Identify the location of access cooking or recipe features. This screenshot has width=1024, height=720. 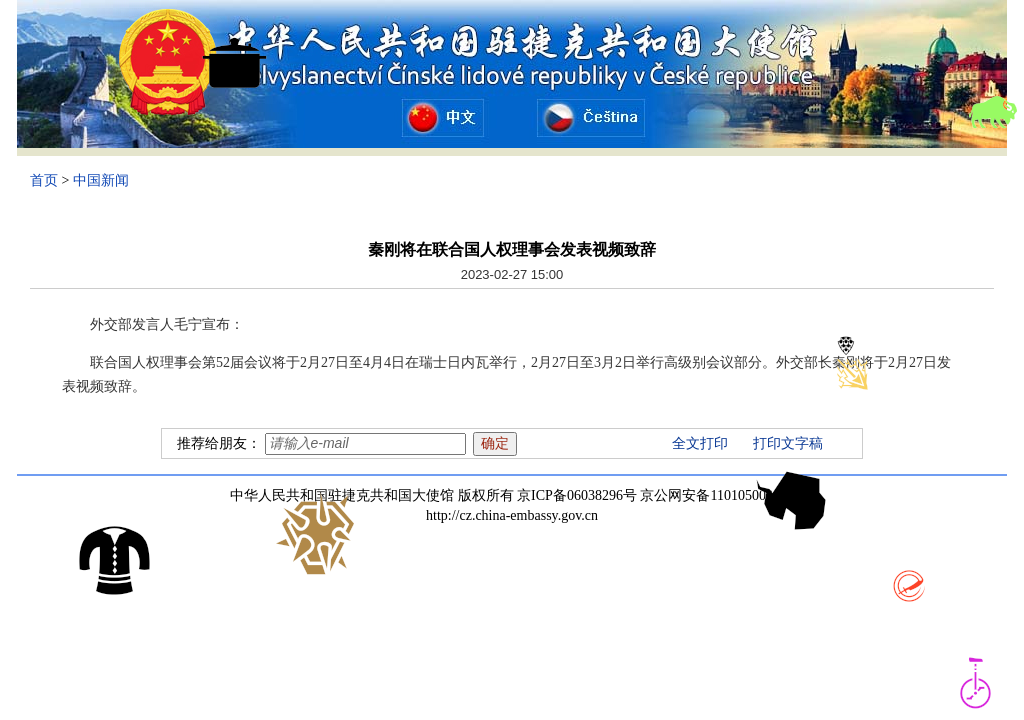
(234, 62).